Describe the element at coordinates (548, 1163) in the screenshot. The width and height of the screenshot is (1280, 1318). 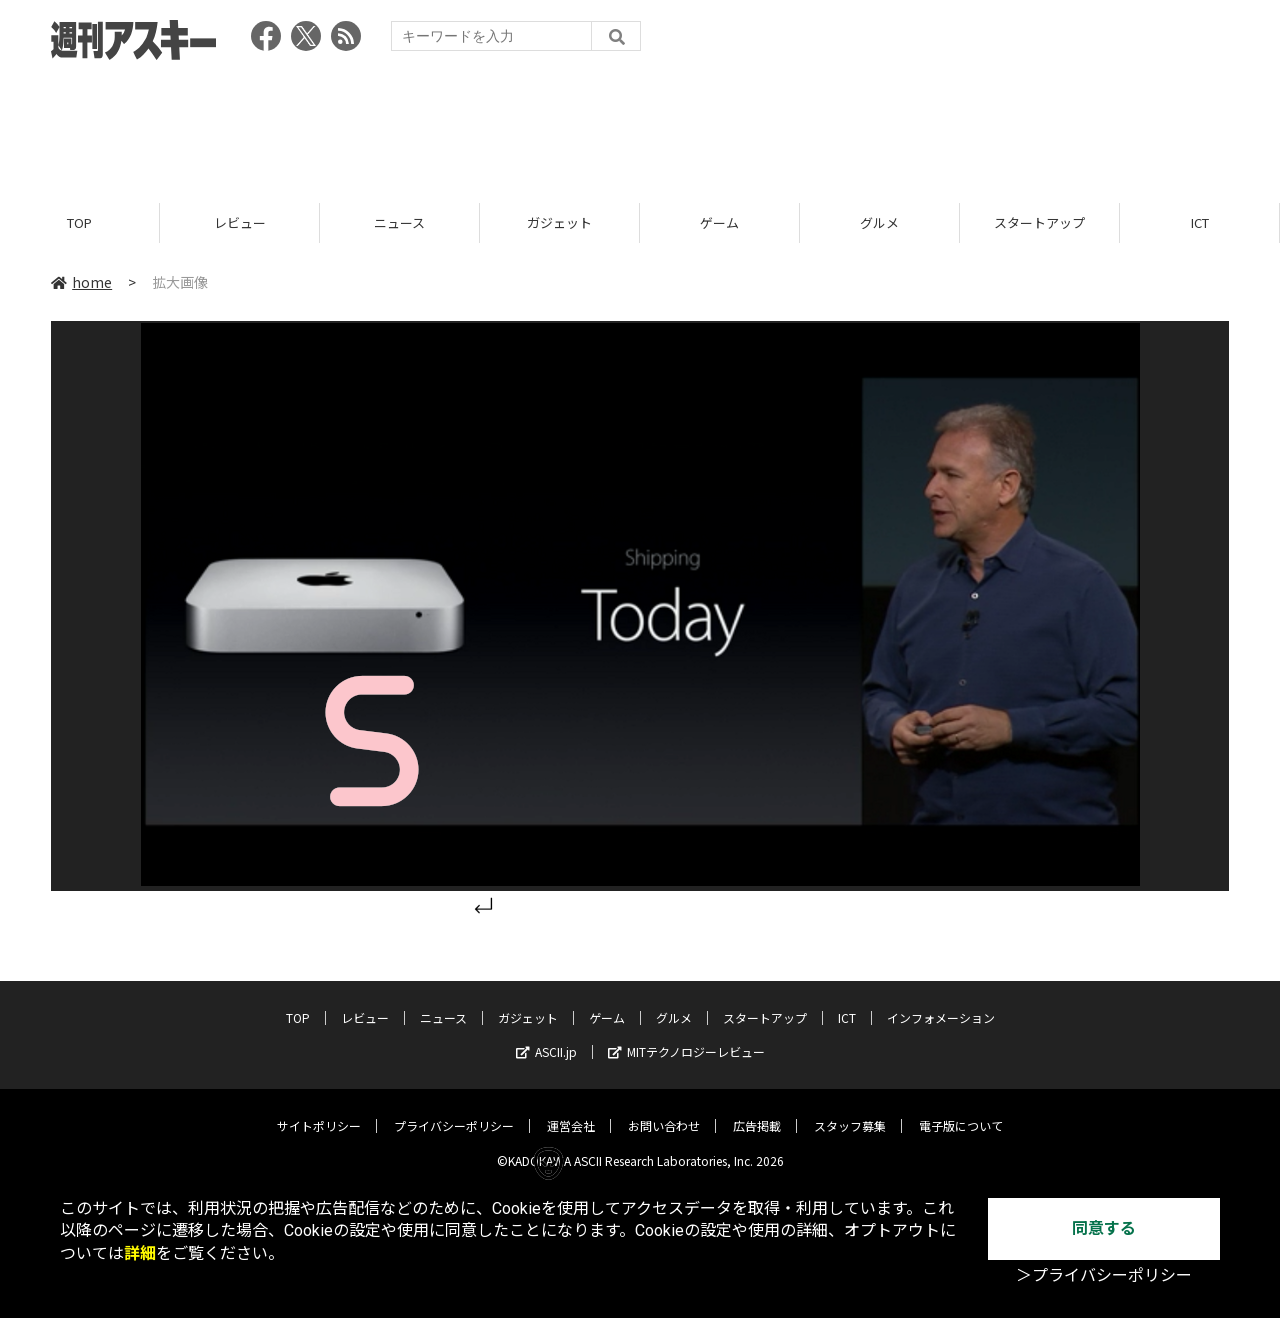
I see `indicates sci-fi or extraterrestrial content` at that location.